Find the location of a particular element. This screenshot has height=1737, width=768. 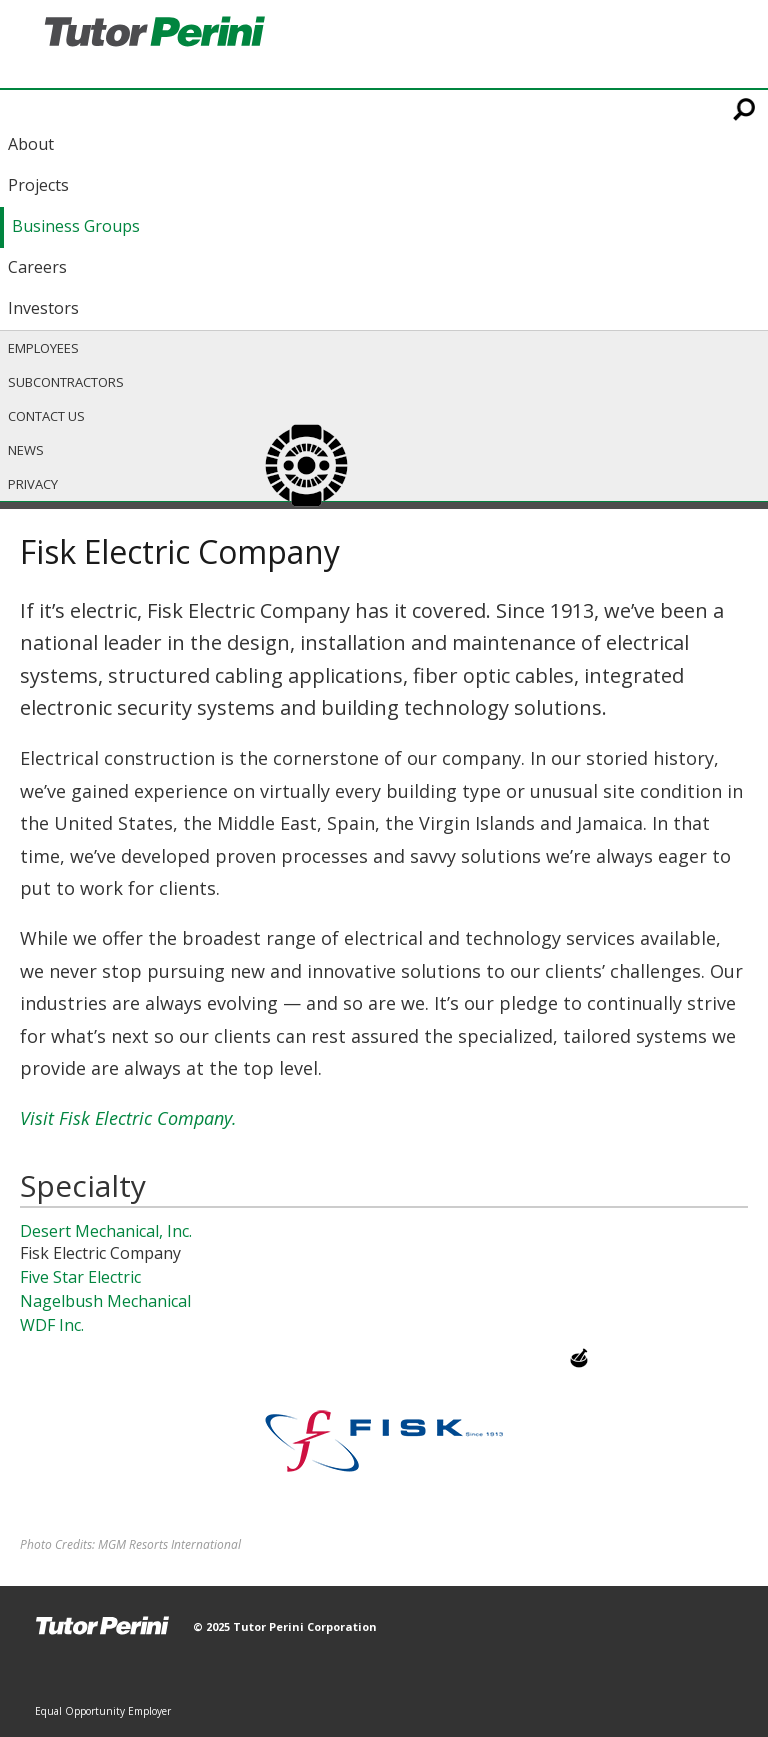

access pharmacy or medication features is located at coordinates (579, 1358).